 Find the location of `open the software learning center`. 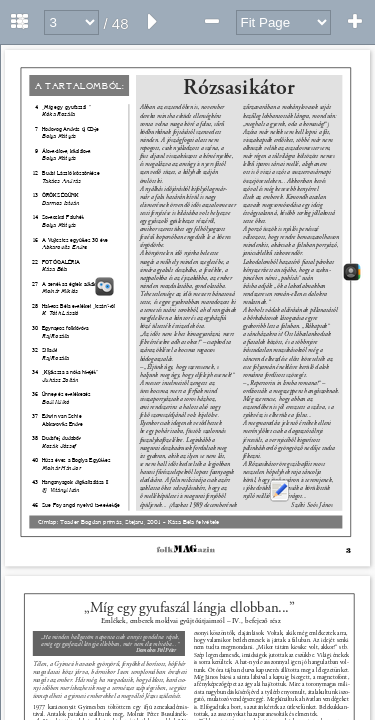

open the software learning center is located at coordinates (279, 490).